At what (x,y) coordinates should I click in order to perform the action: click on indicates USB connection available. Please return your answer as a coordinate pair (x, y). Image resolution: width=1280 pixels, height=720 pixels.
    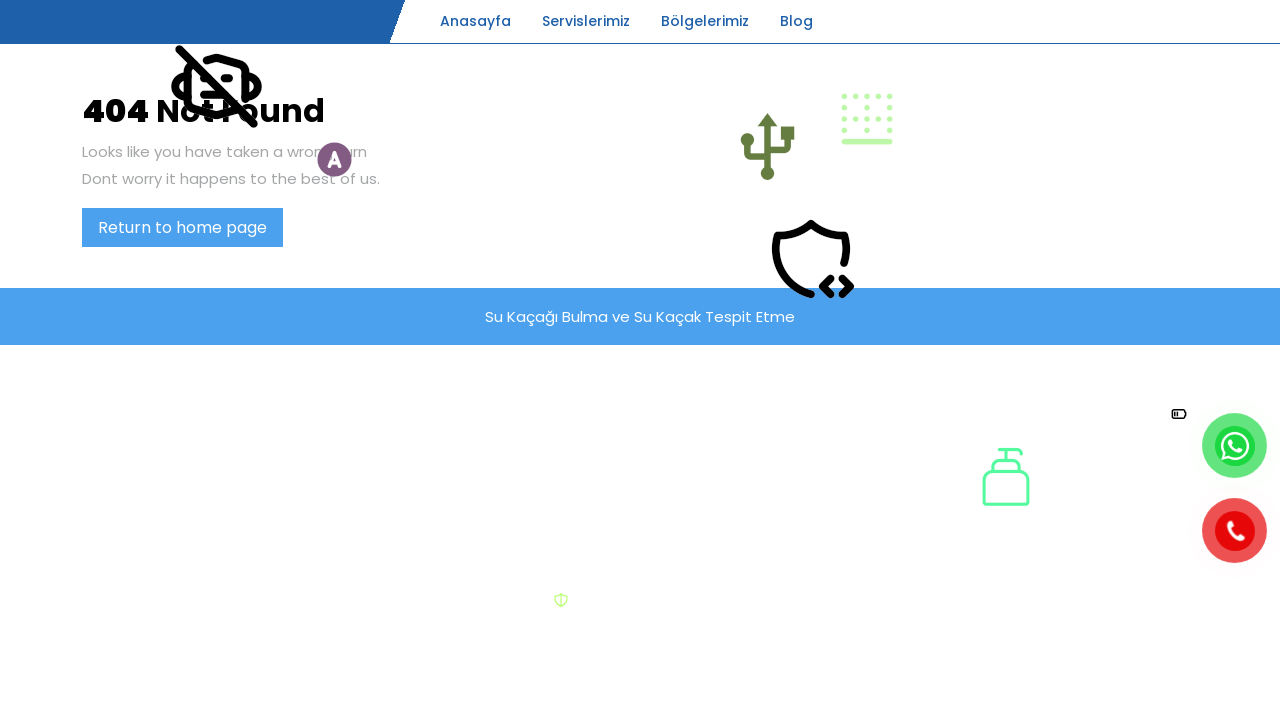
    Looking at the image, I should click on (767, 146).